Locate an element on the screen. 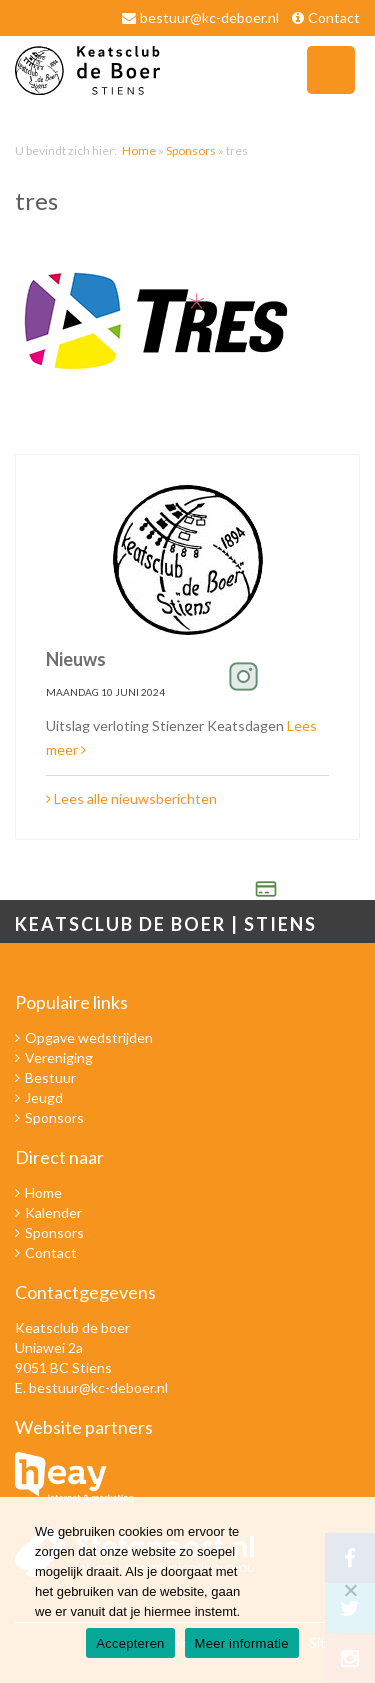 This screenshot has height=1683, width=375. open instagram app is located at coordinates (243, 676).